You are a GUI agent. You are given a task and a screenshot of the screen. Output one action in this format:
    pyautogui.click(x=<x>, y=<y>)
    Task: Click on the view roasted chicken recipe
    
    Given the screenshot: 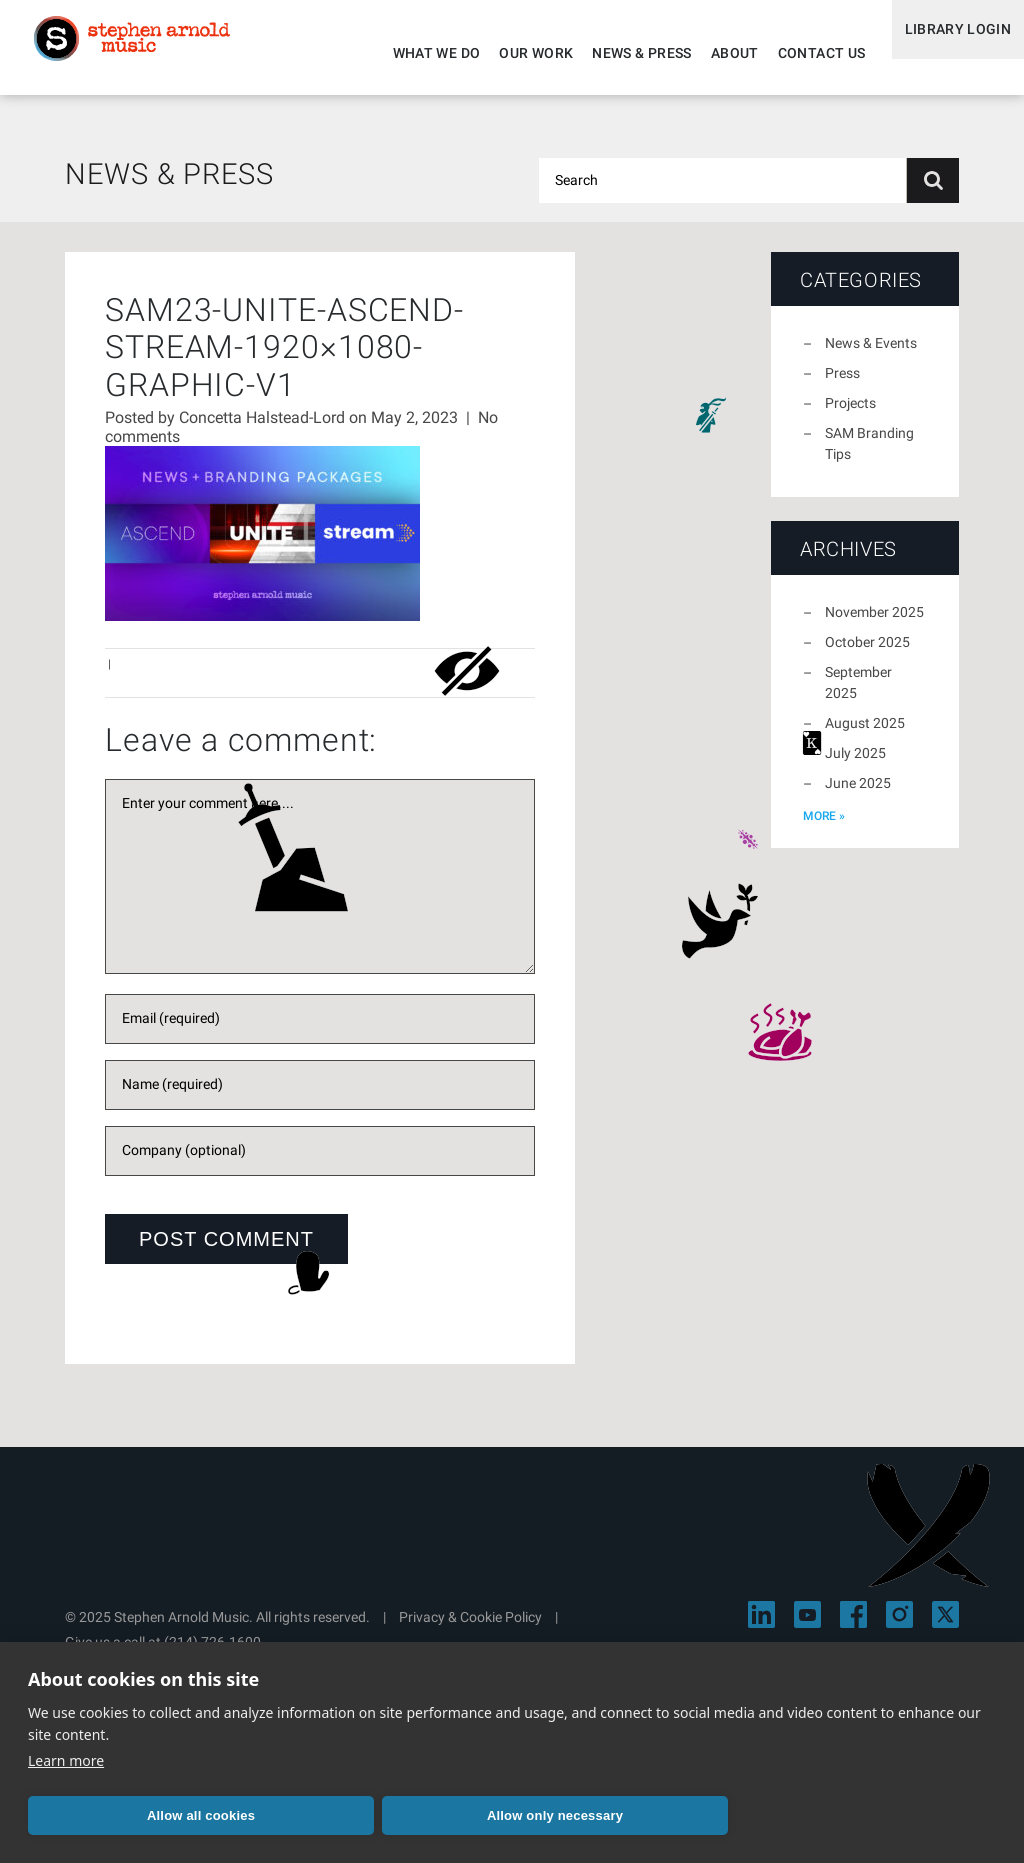 What is the action you would take?
    pyautogui.click(x=780, y=1032)
    